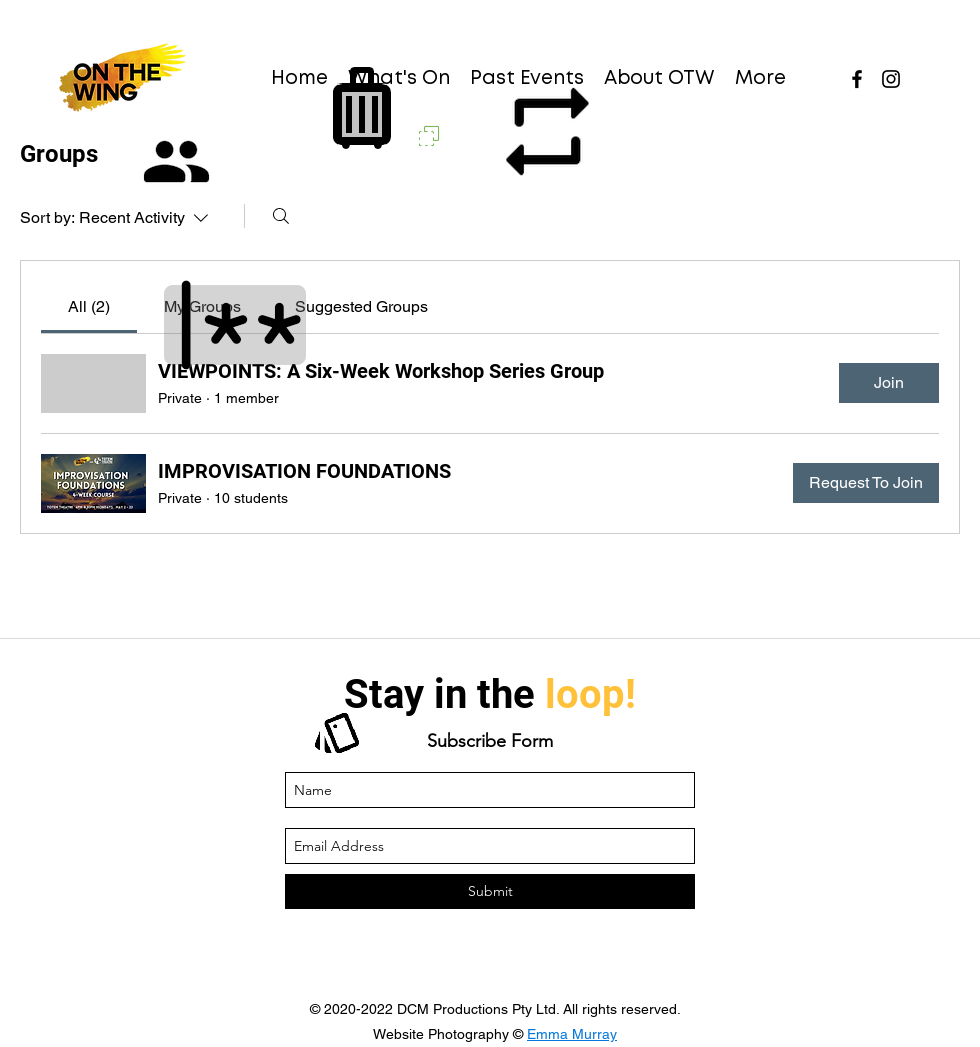 This screenshot has height=1047, width=980. I want to click on enter or manage your password, so click(235, 325).